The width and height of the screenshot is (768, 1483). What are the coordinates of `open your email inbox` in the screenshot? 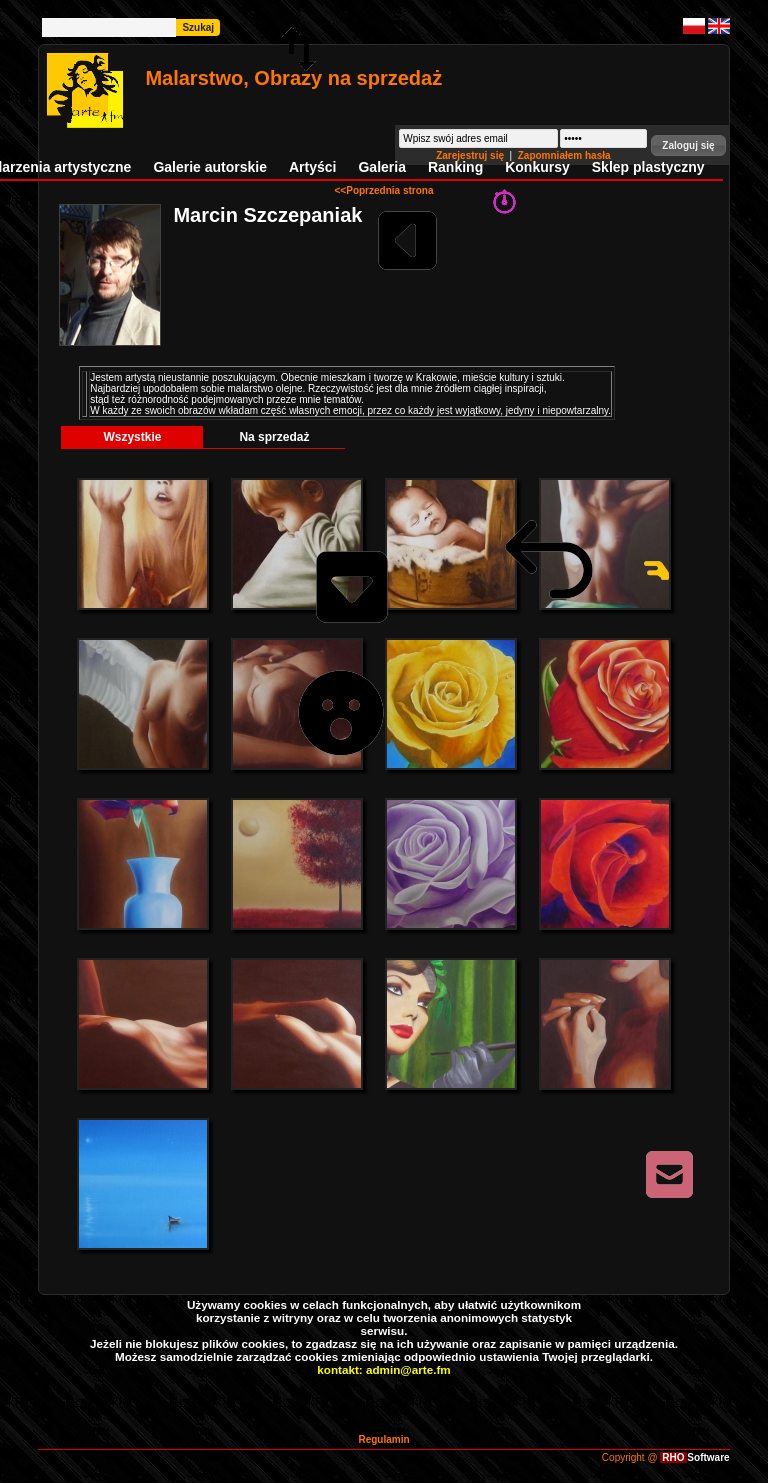 It's located at (669, 1174).